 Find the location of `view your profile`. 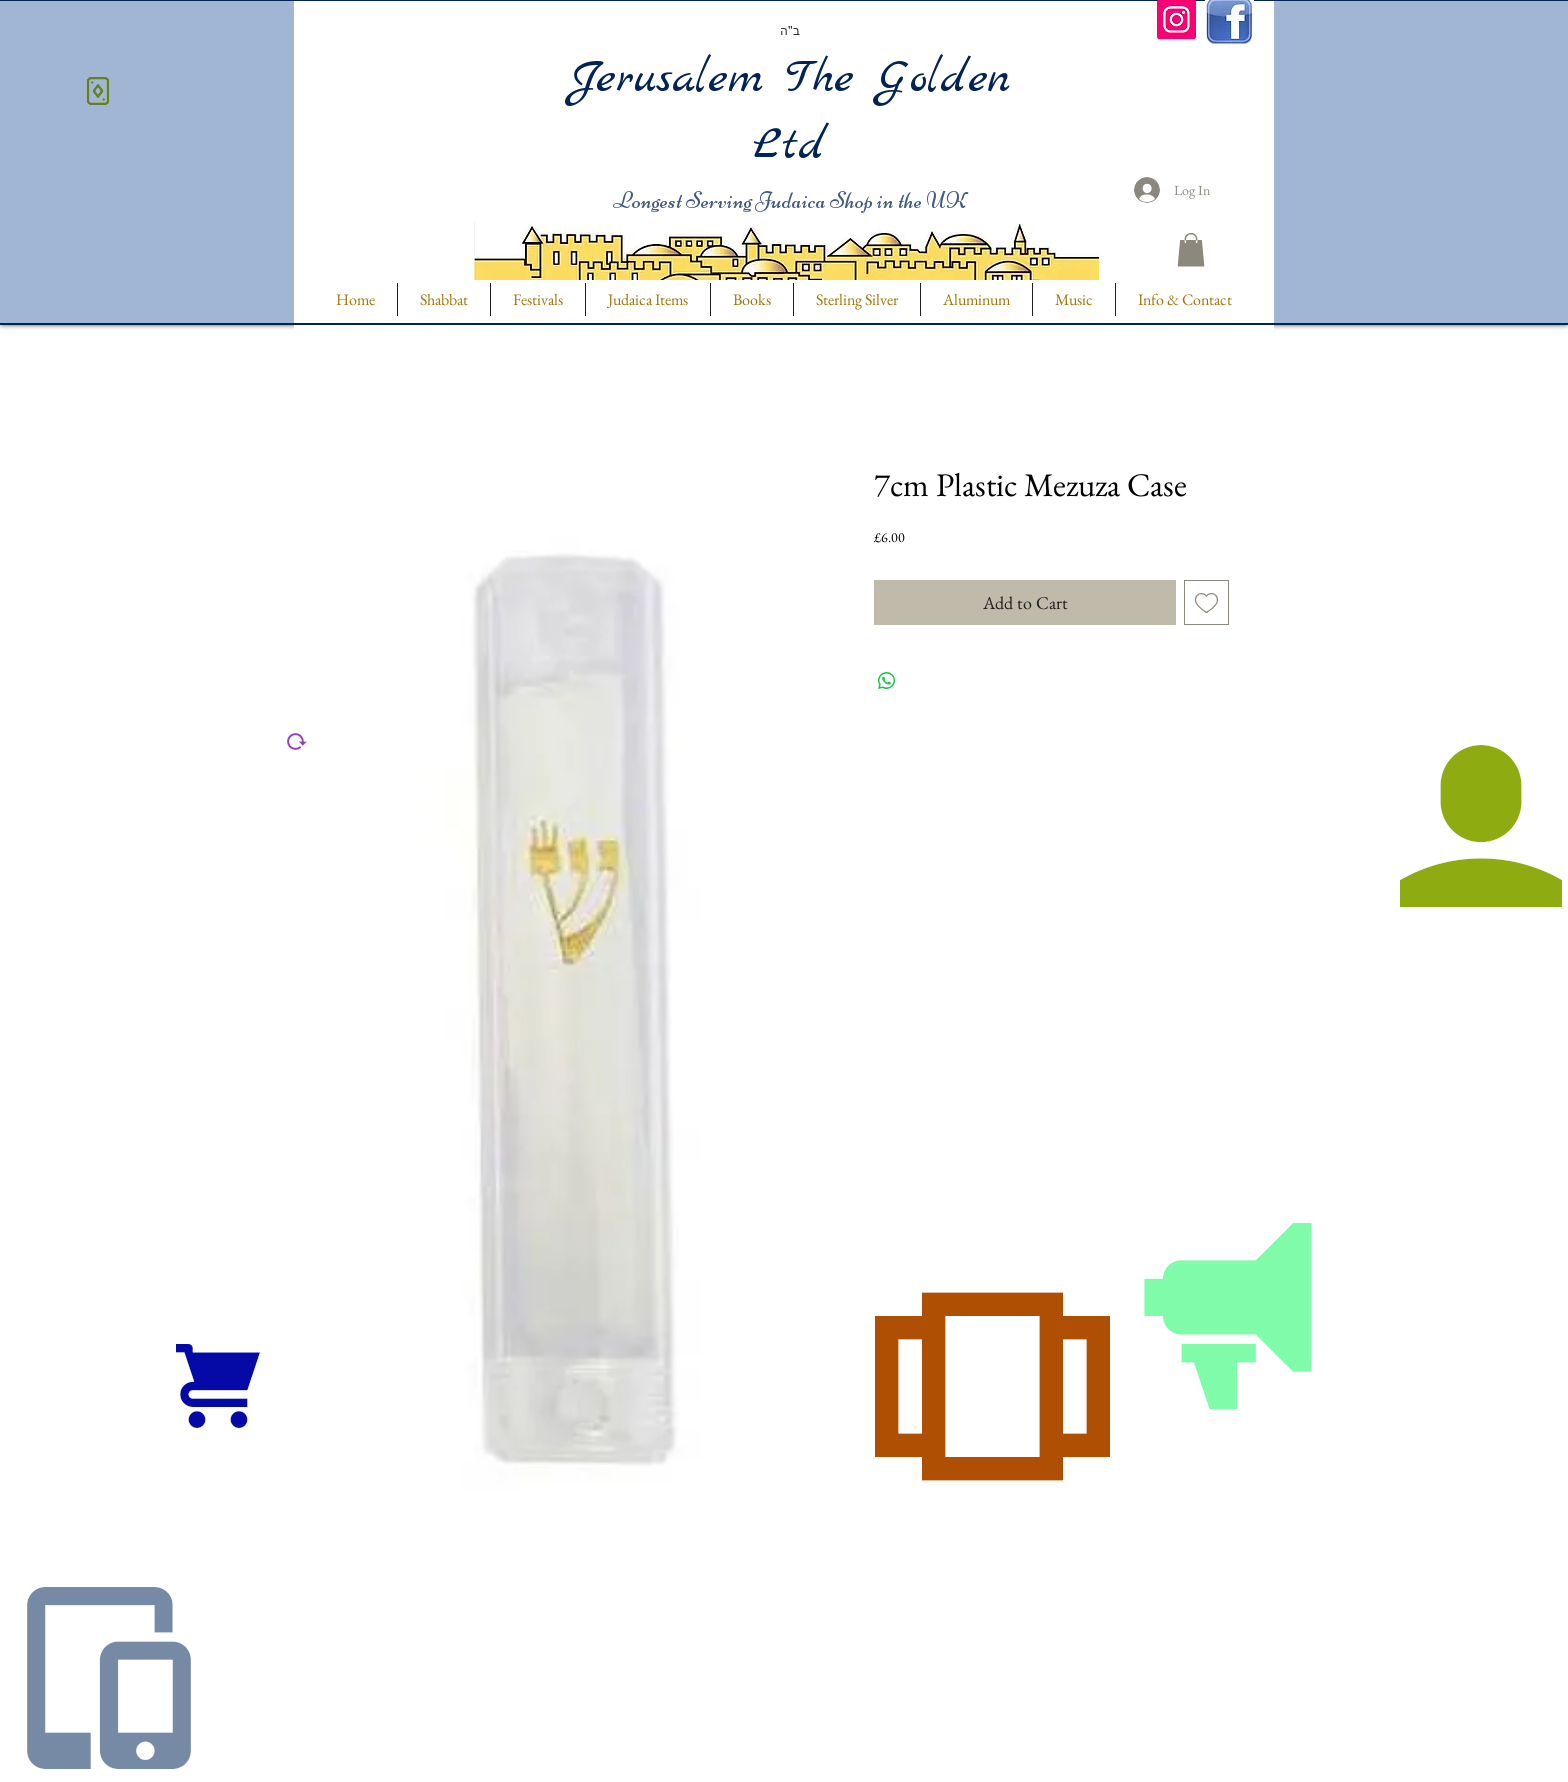

view your profile is located at coordinates (1481, 826).